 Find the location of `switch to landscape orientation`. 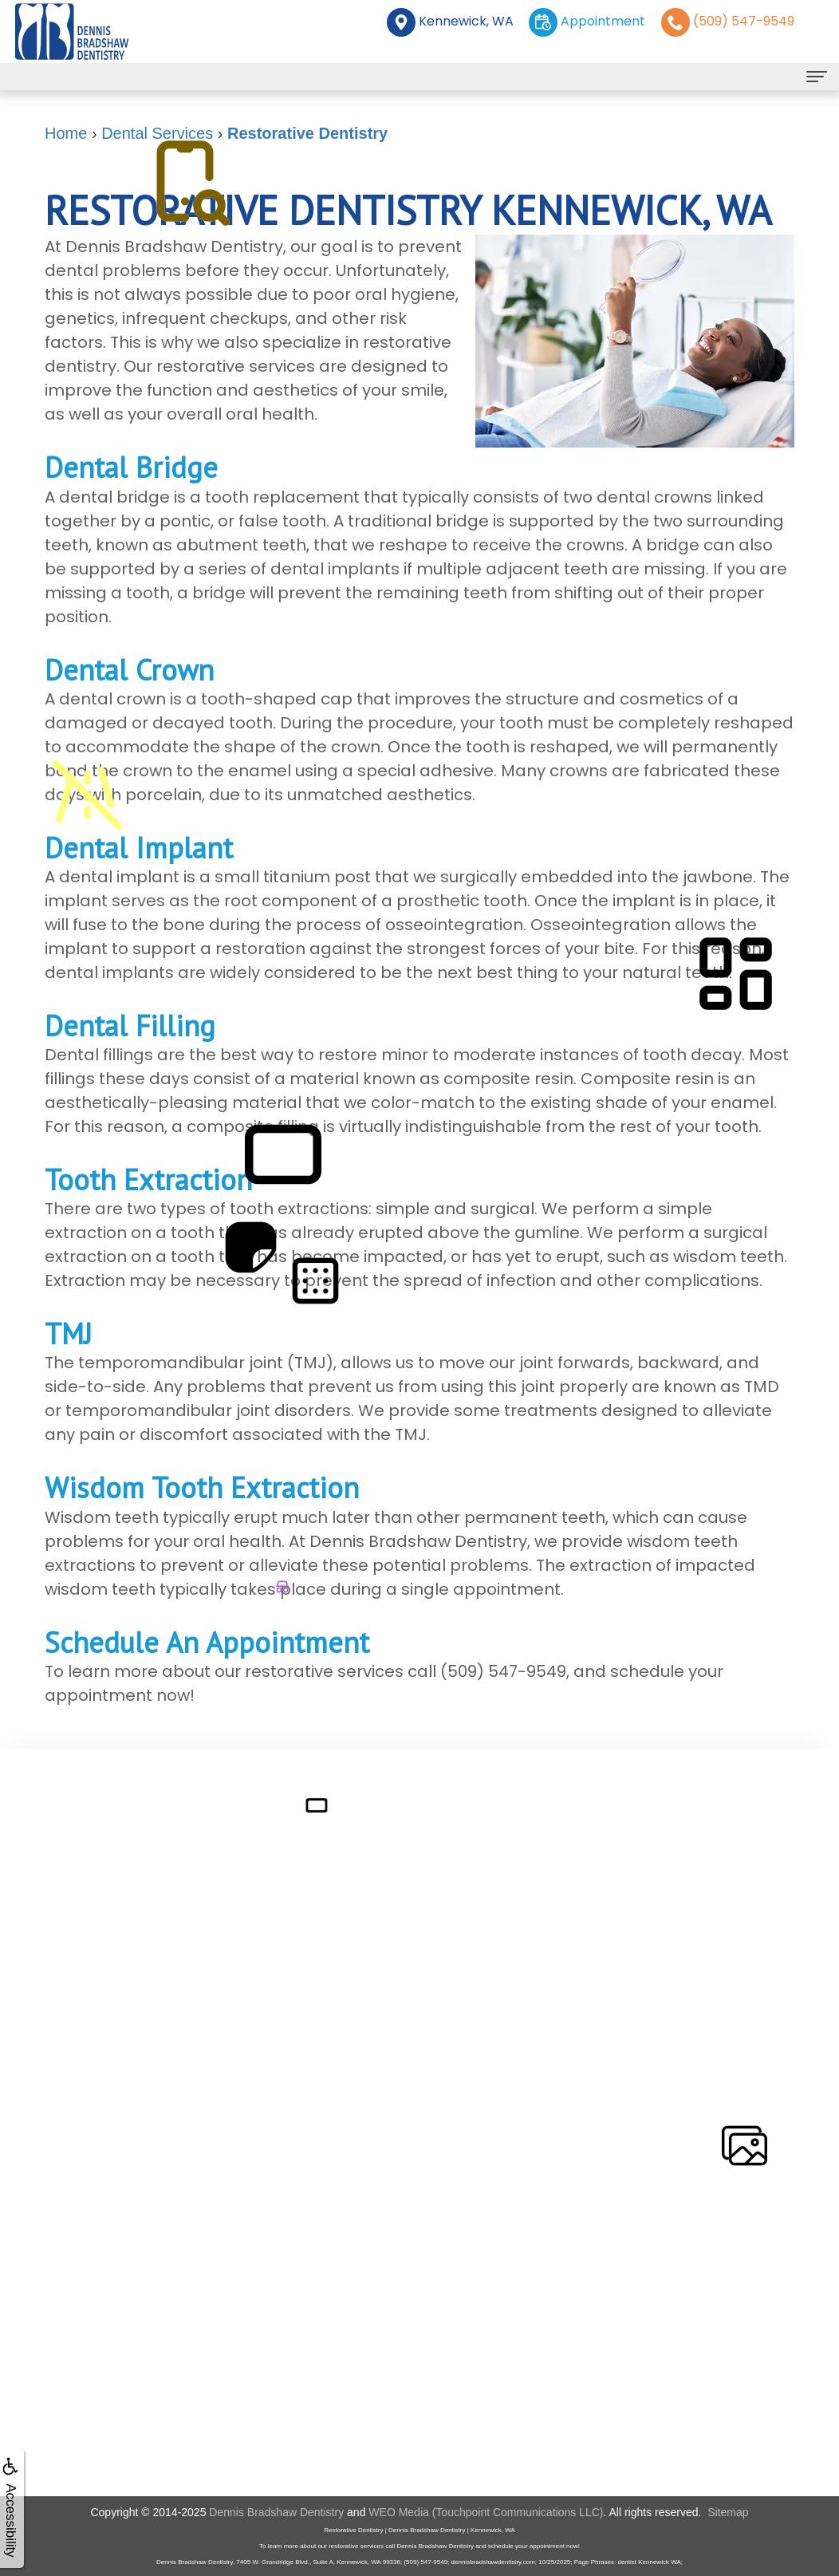

switch to landscape orientation is located at coordinates (283, 1154).